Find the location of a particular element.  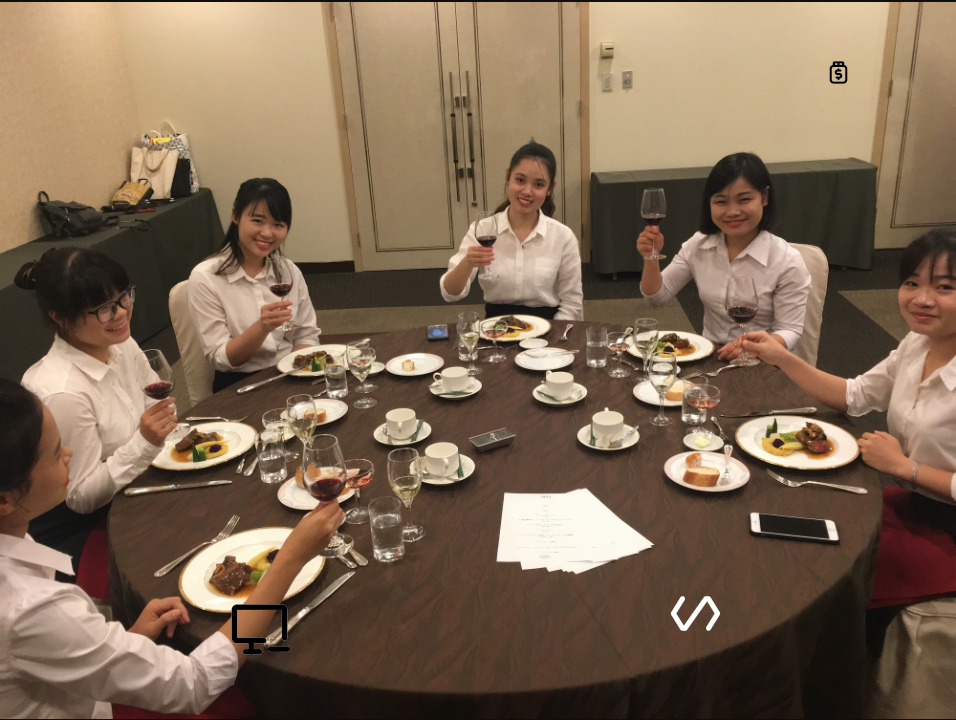

remove a desktop device from your account is located at coordinates (259, 629).